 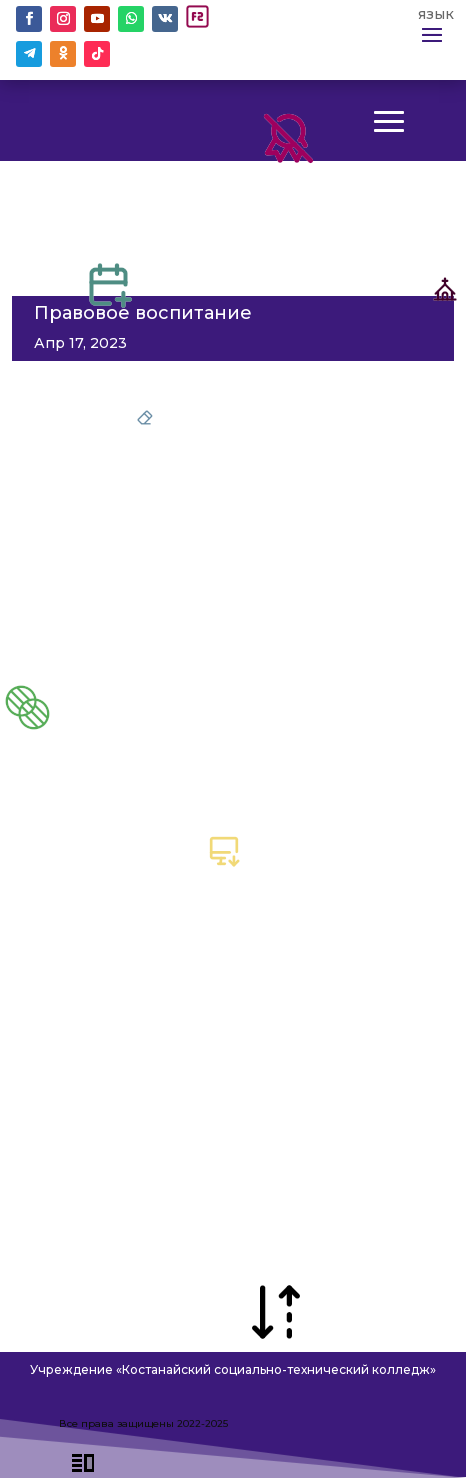 I want to click on split view into vertical panels, so click(x=83, y=1463).